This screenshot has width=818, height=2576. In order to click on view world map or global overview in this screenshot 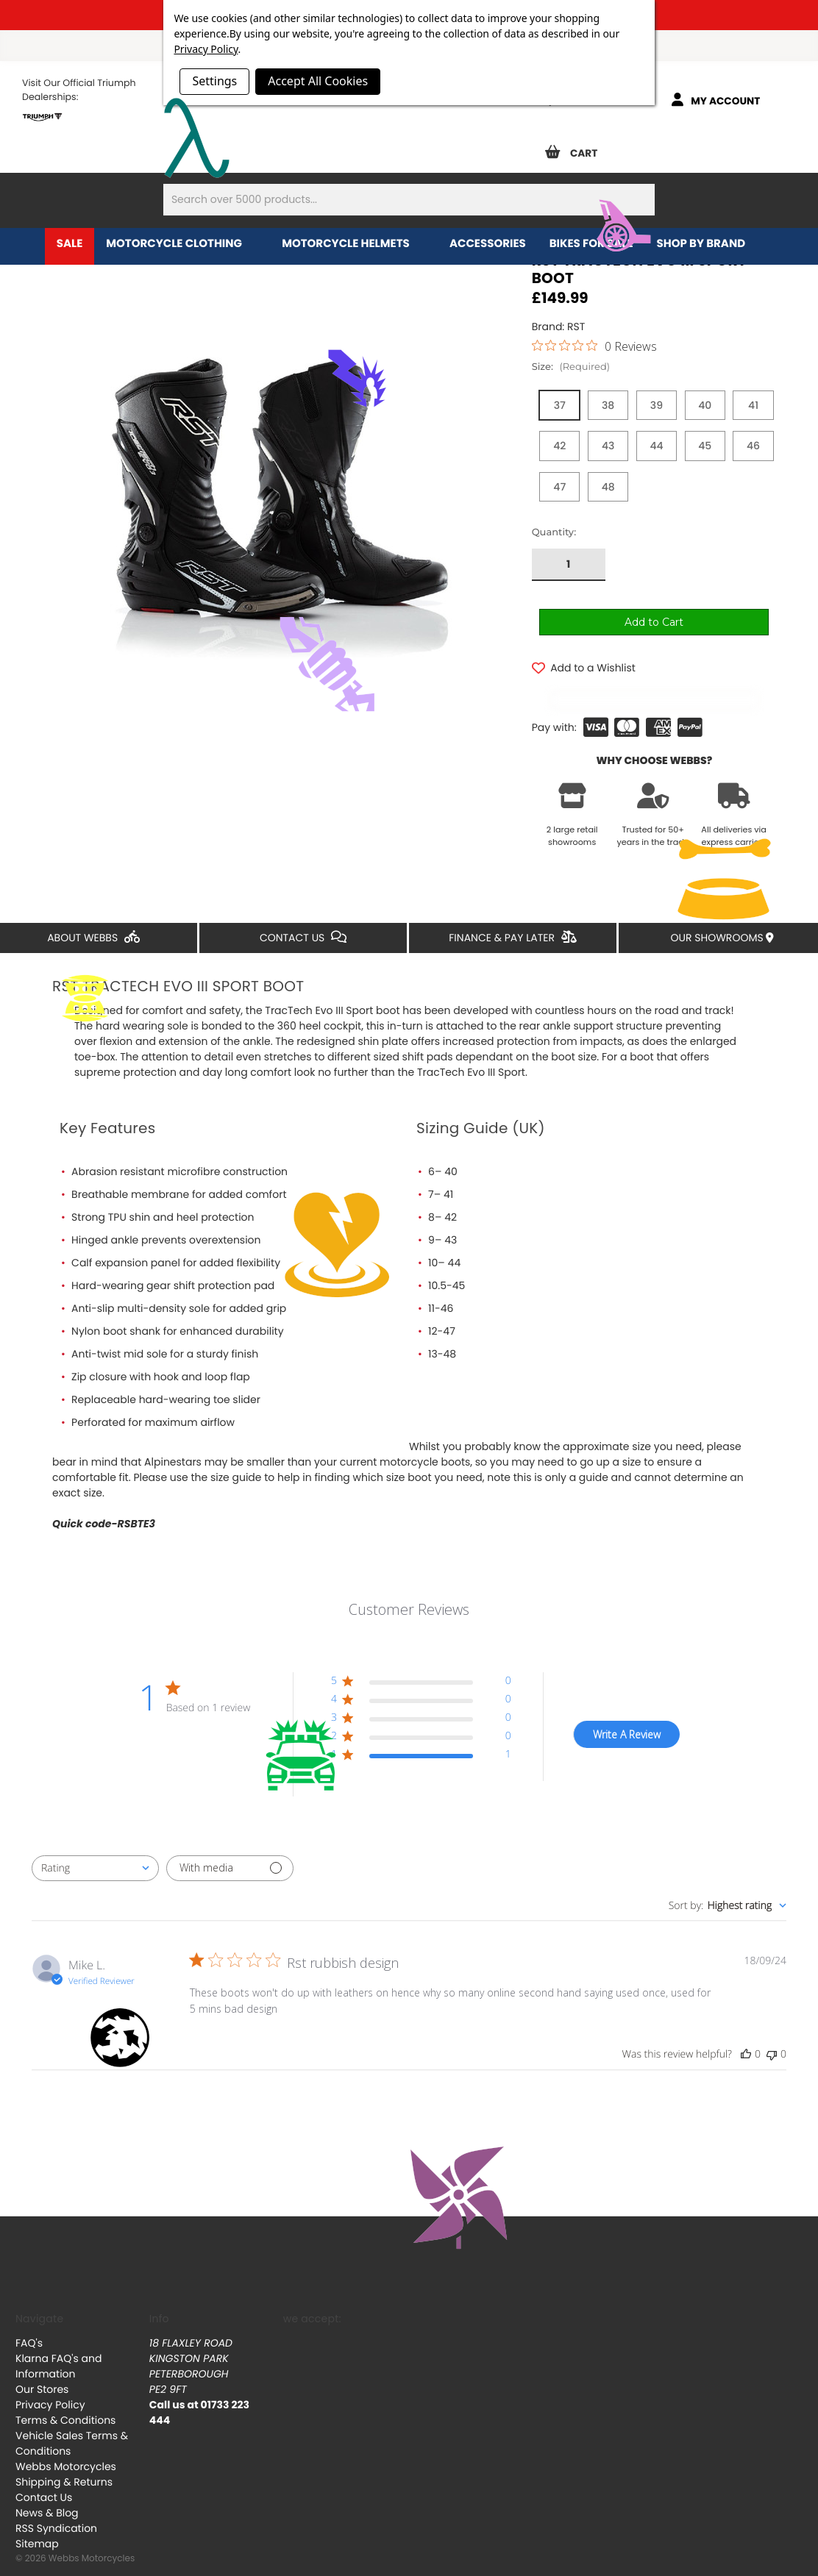, I will do `click(120, 2038)`.